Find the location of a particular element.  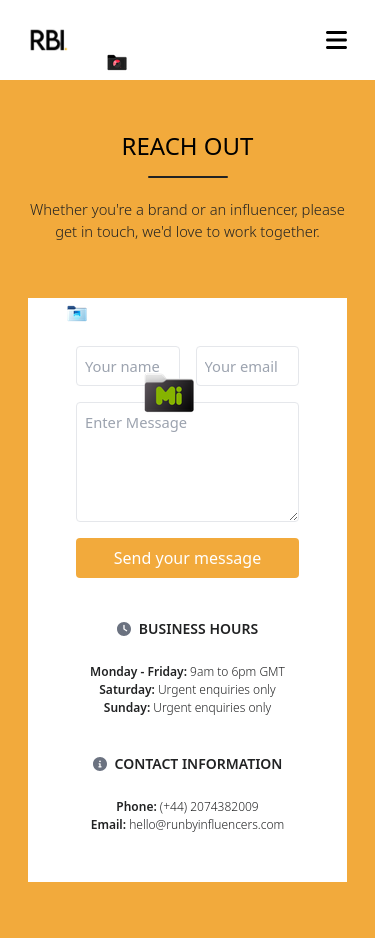

folder containing wondershare dvd creator project files is located at coordinates (117, 63).